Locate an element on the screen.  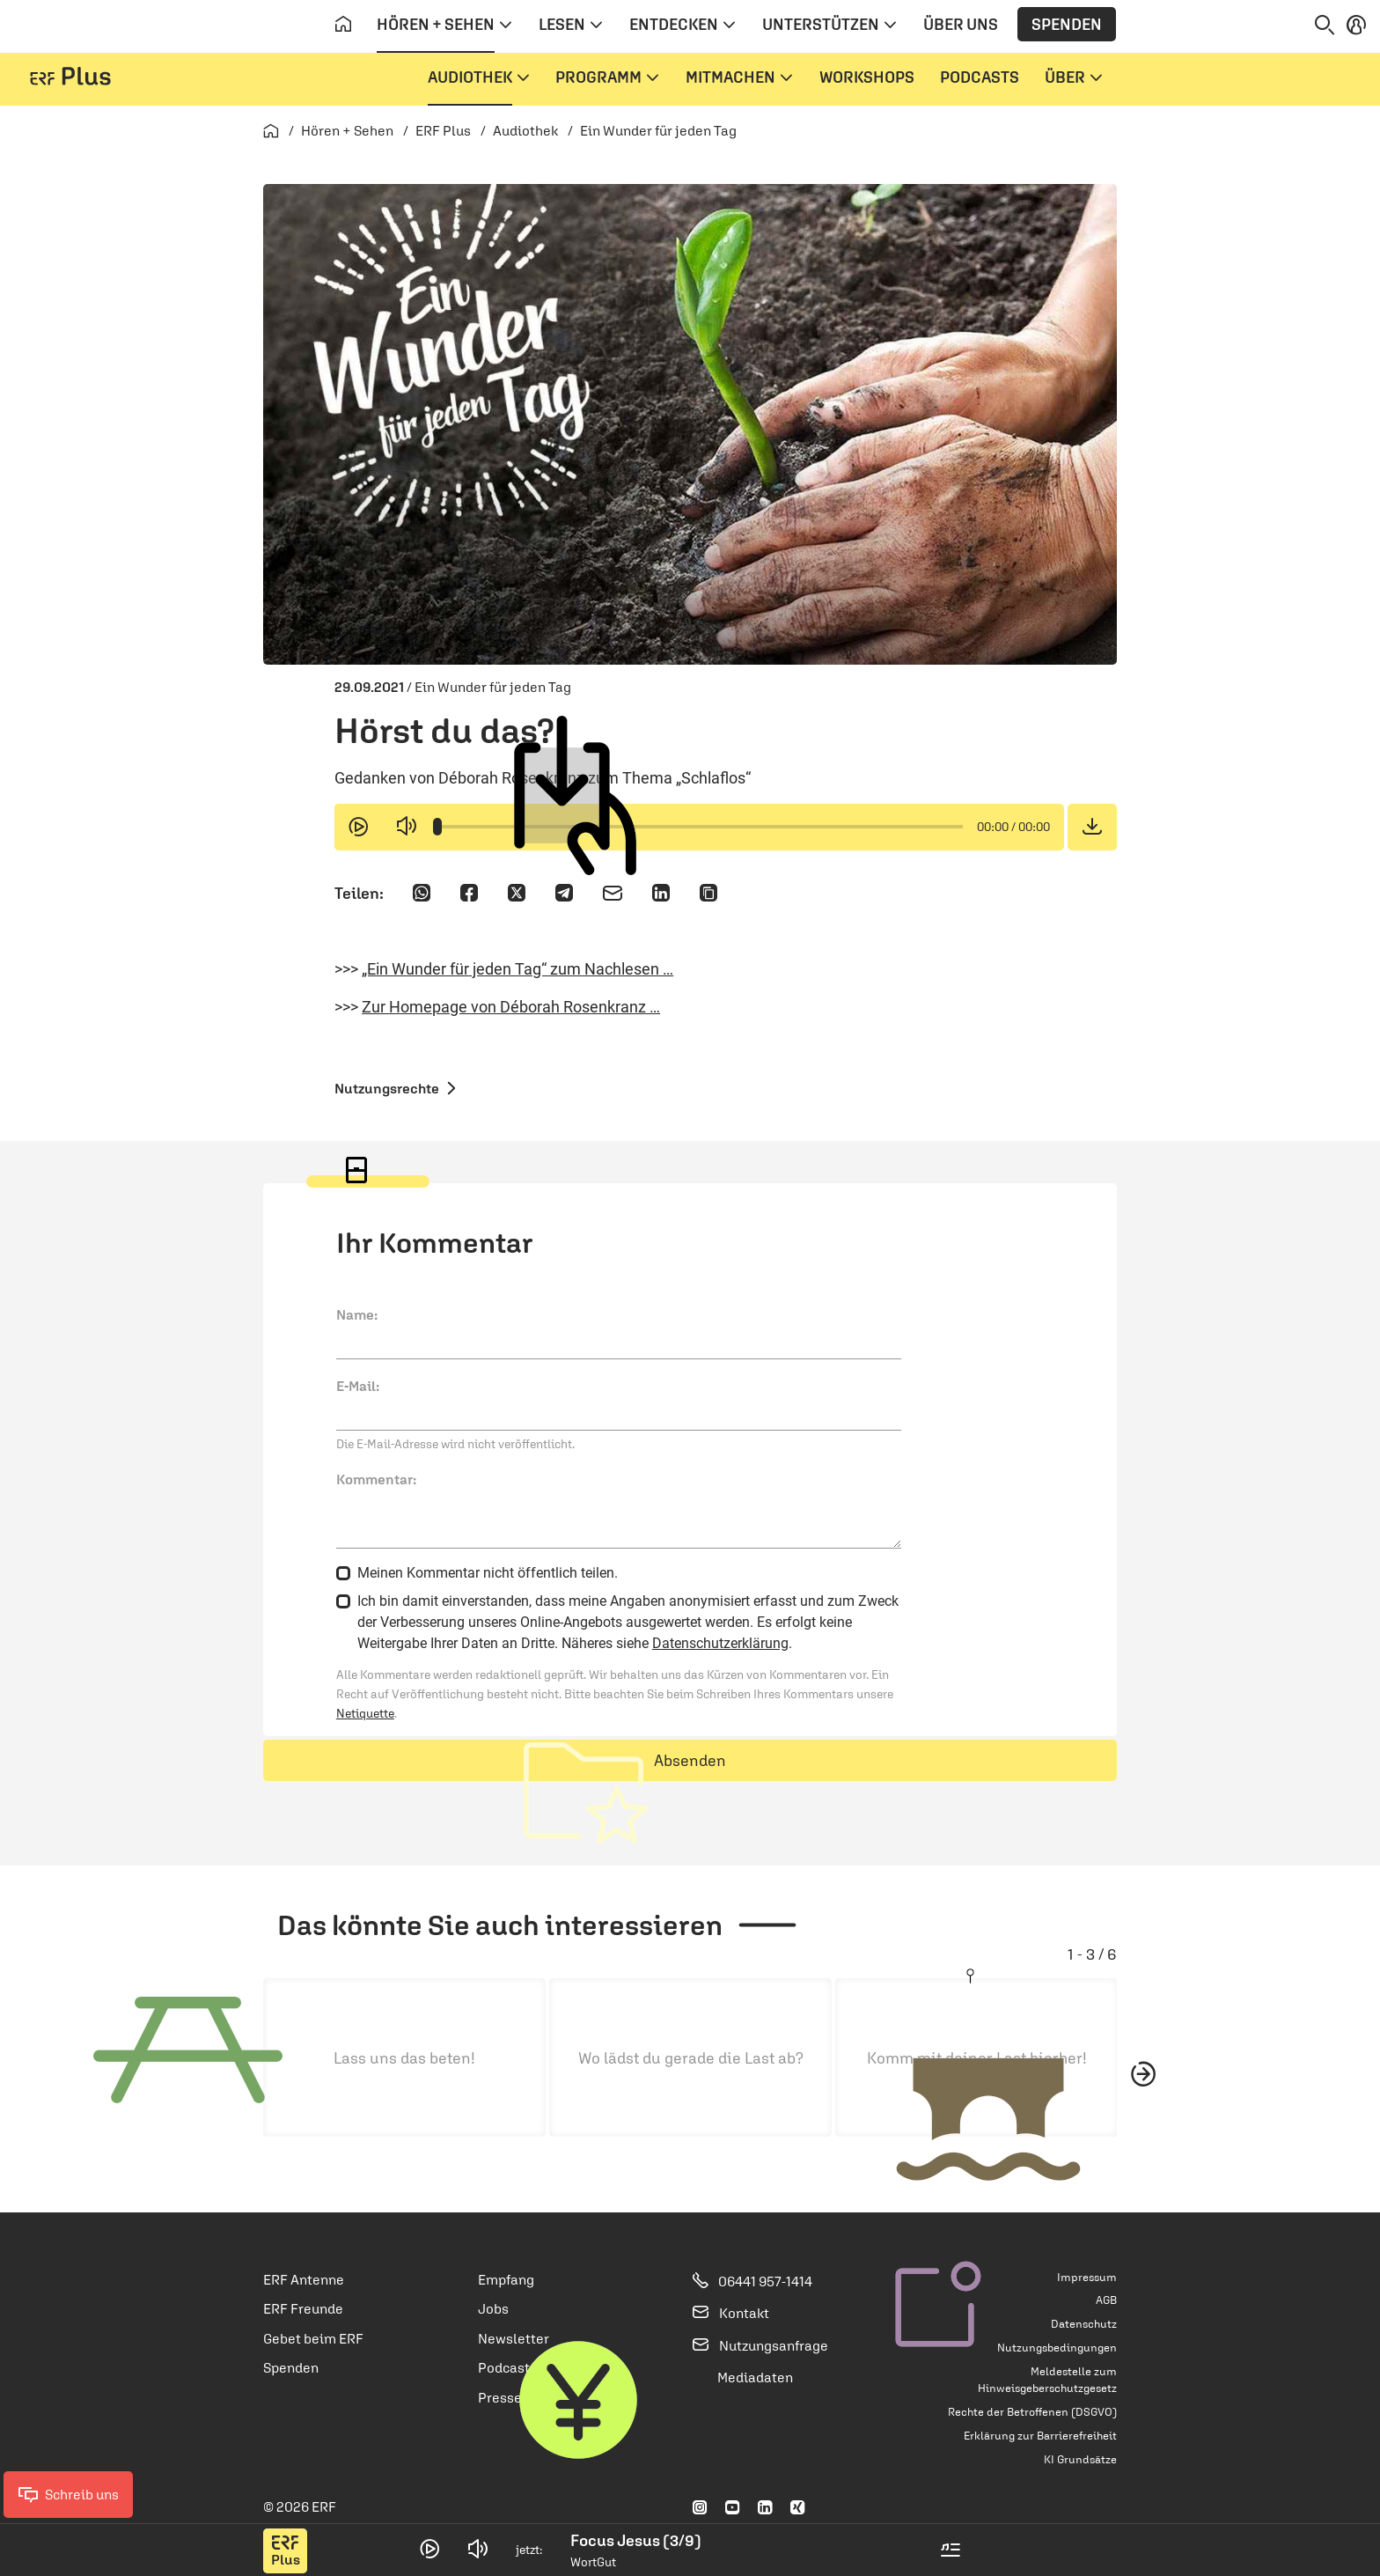
find nearby picnic areas is located at coordinates (187, 2050).